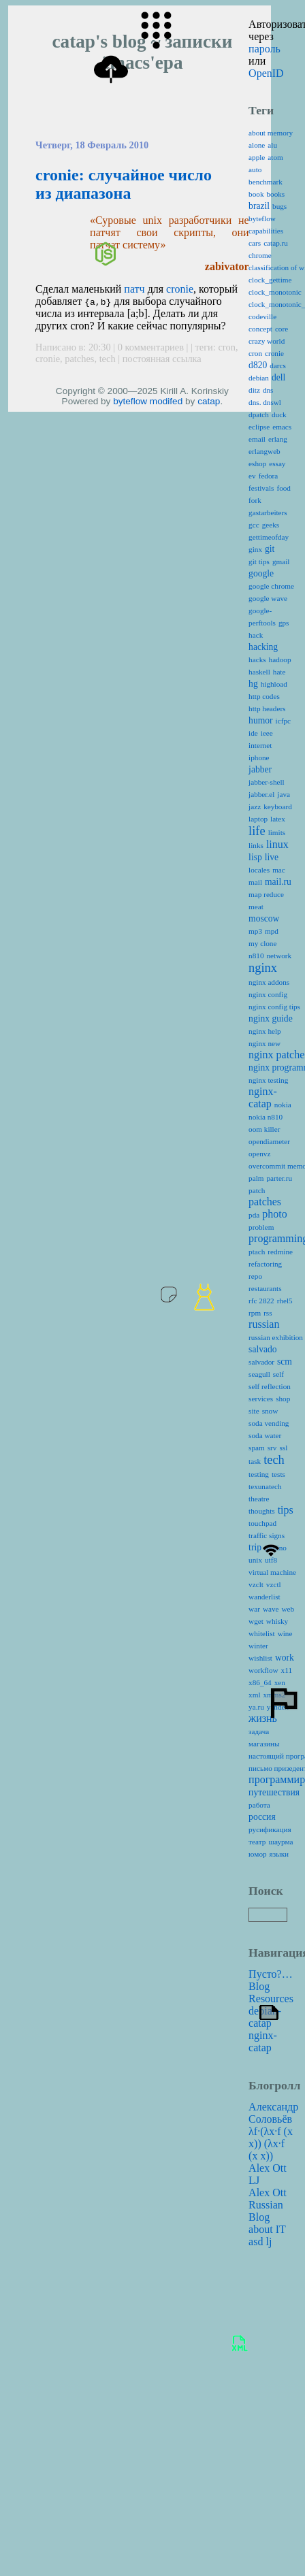 The height and width of the screenshot is (2576, 305). What do you see at coordinates (169, 1294) in the screenshot?
I see `add a sticker to your message` at bounding box center [169, 1294].